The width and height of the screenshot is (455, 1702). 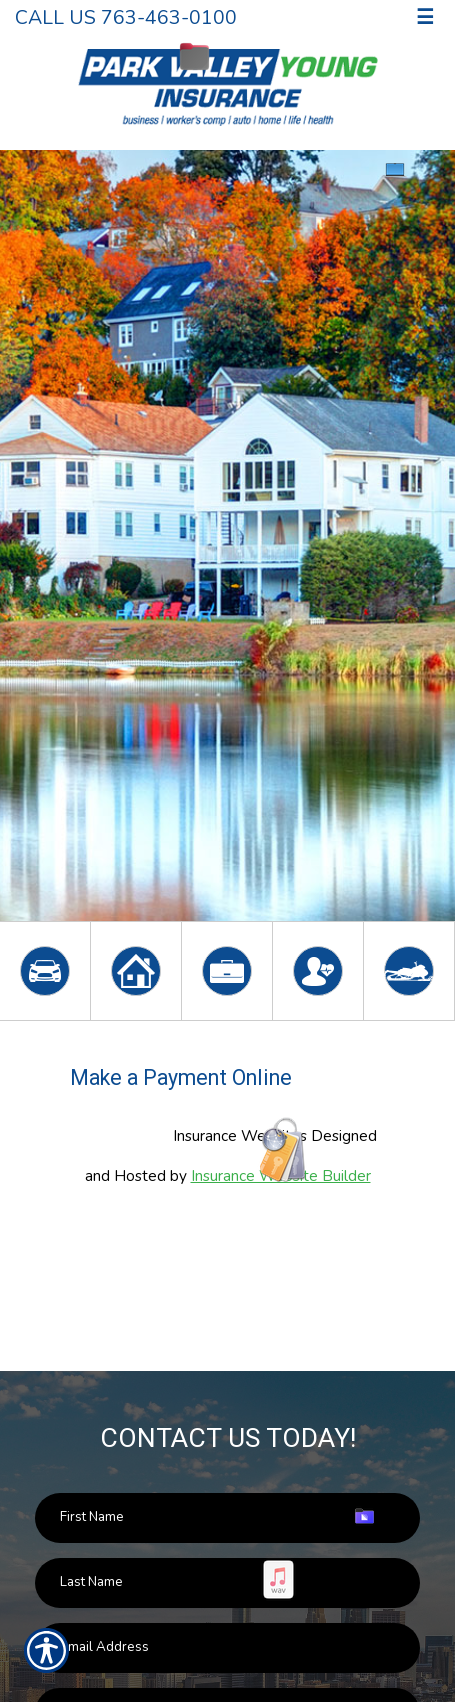 I want to click on manage single sign-on credentials and authentication, so click(x=283, y=1150).